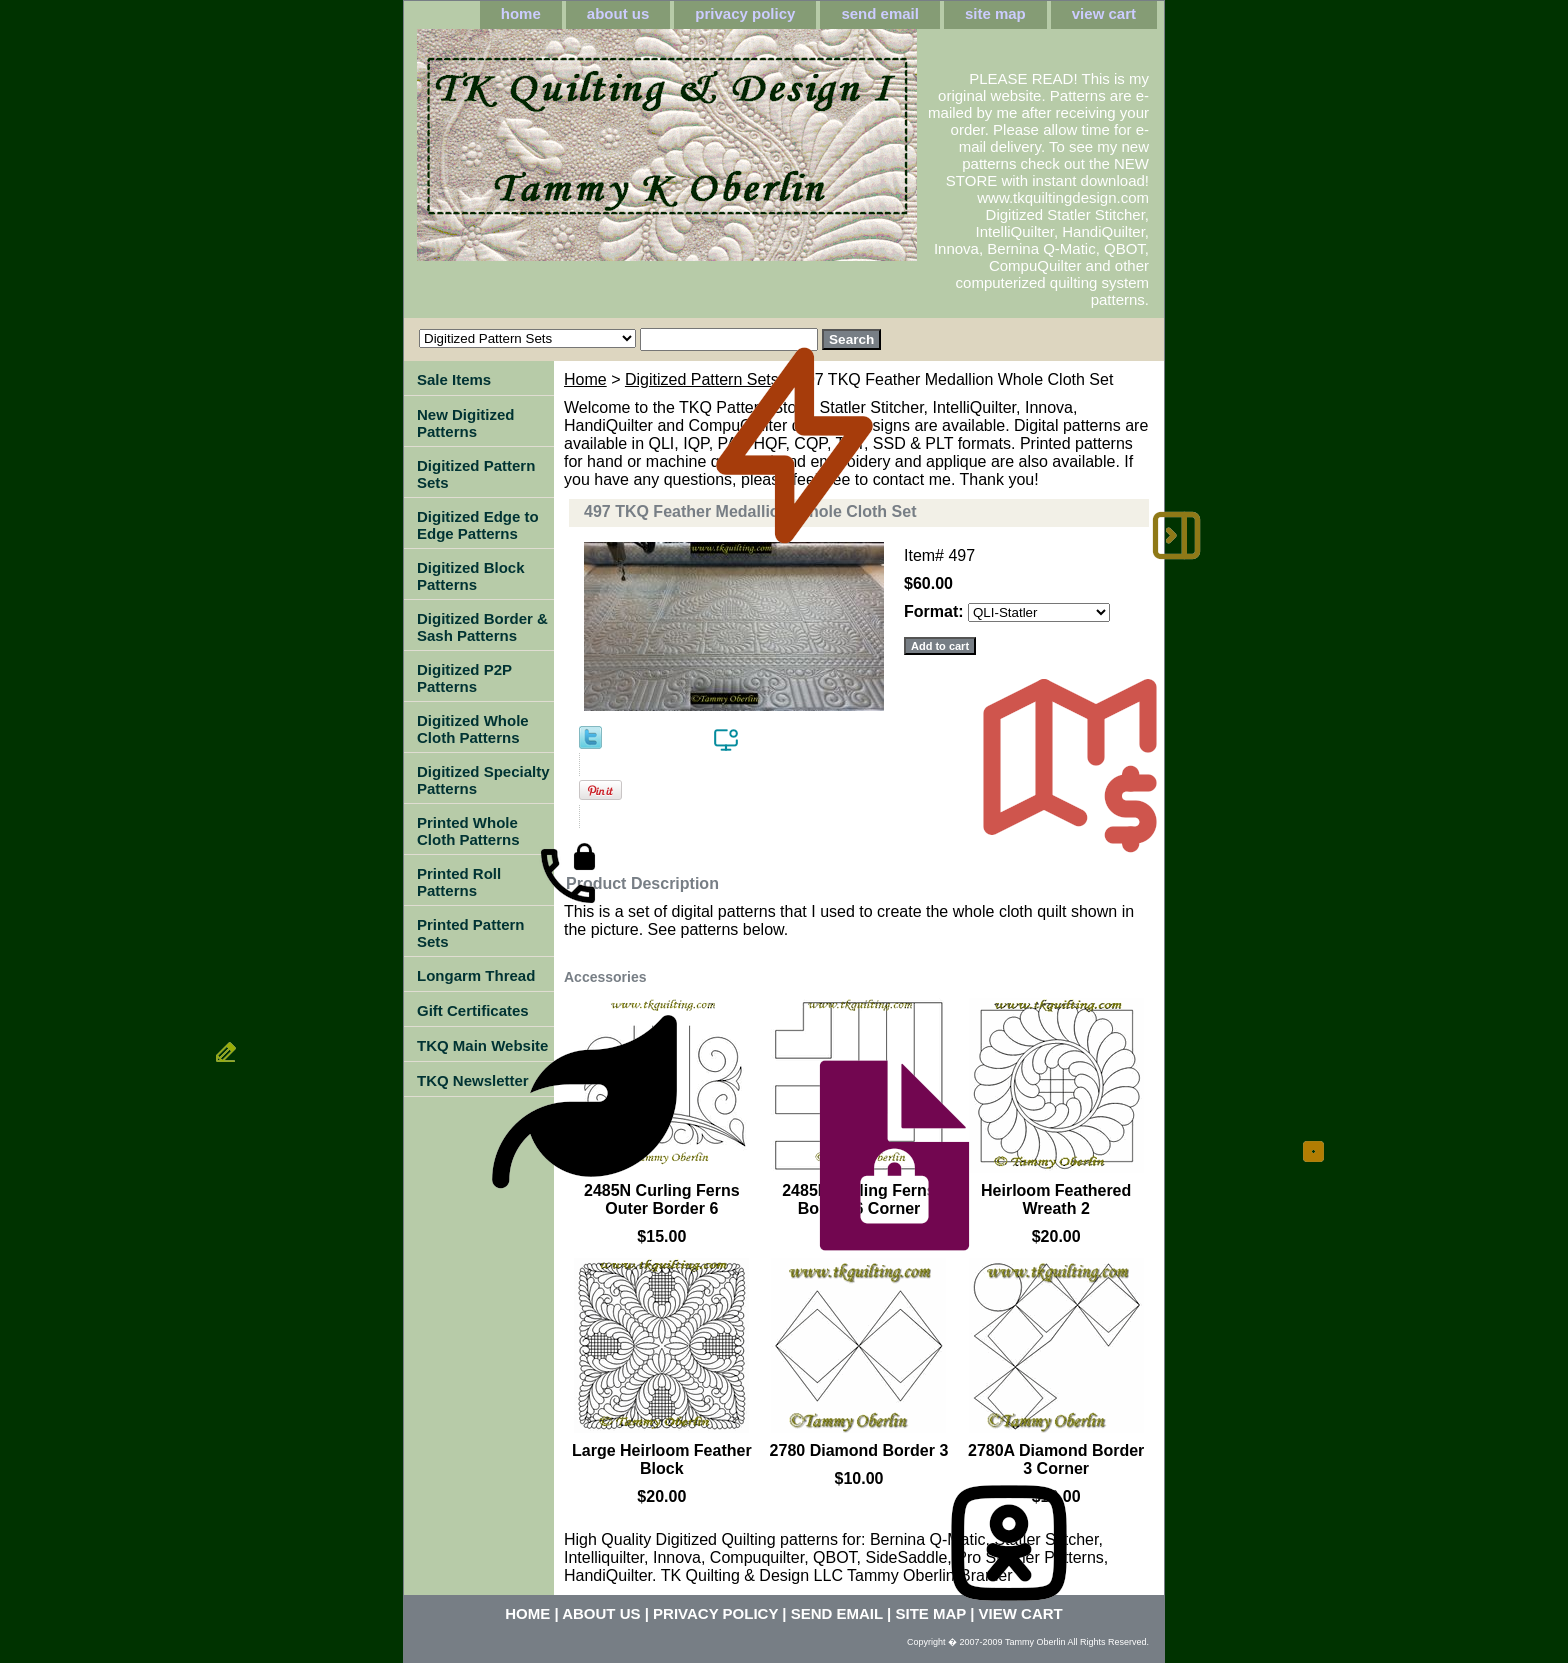 The width and height of the screenshot is (1568, 1663). What do you see at coordinates (794, 445) in the screenshot?
I see `quick actions or shortcuts` at bounding box center [794, 445].